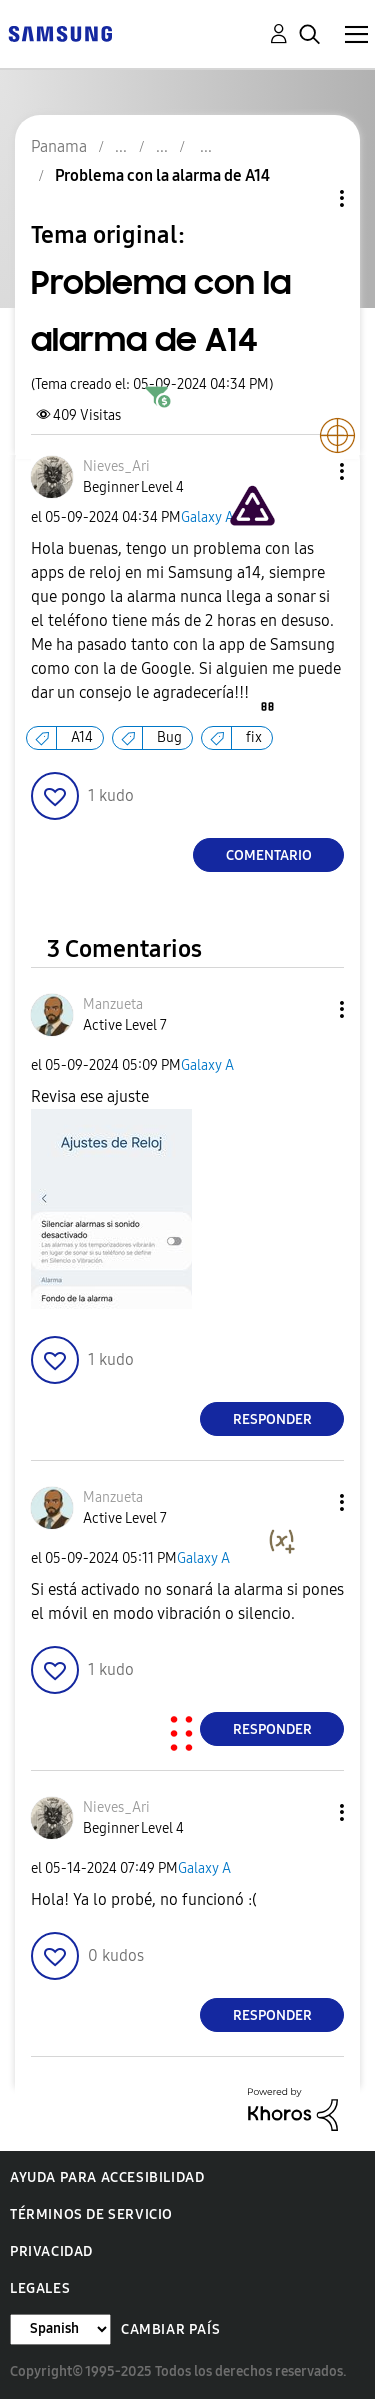  What do you see at coordinates (281, 1540) in the screenshot?
I see `add a new variable` at bounding box center [281, 1540].